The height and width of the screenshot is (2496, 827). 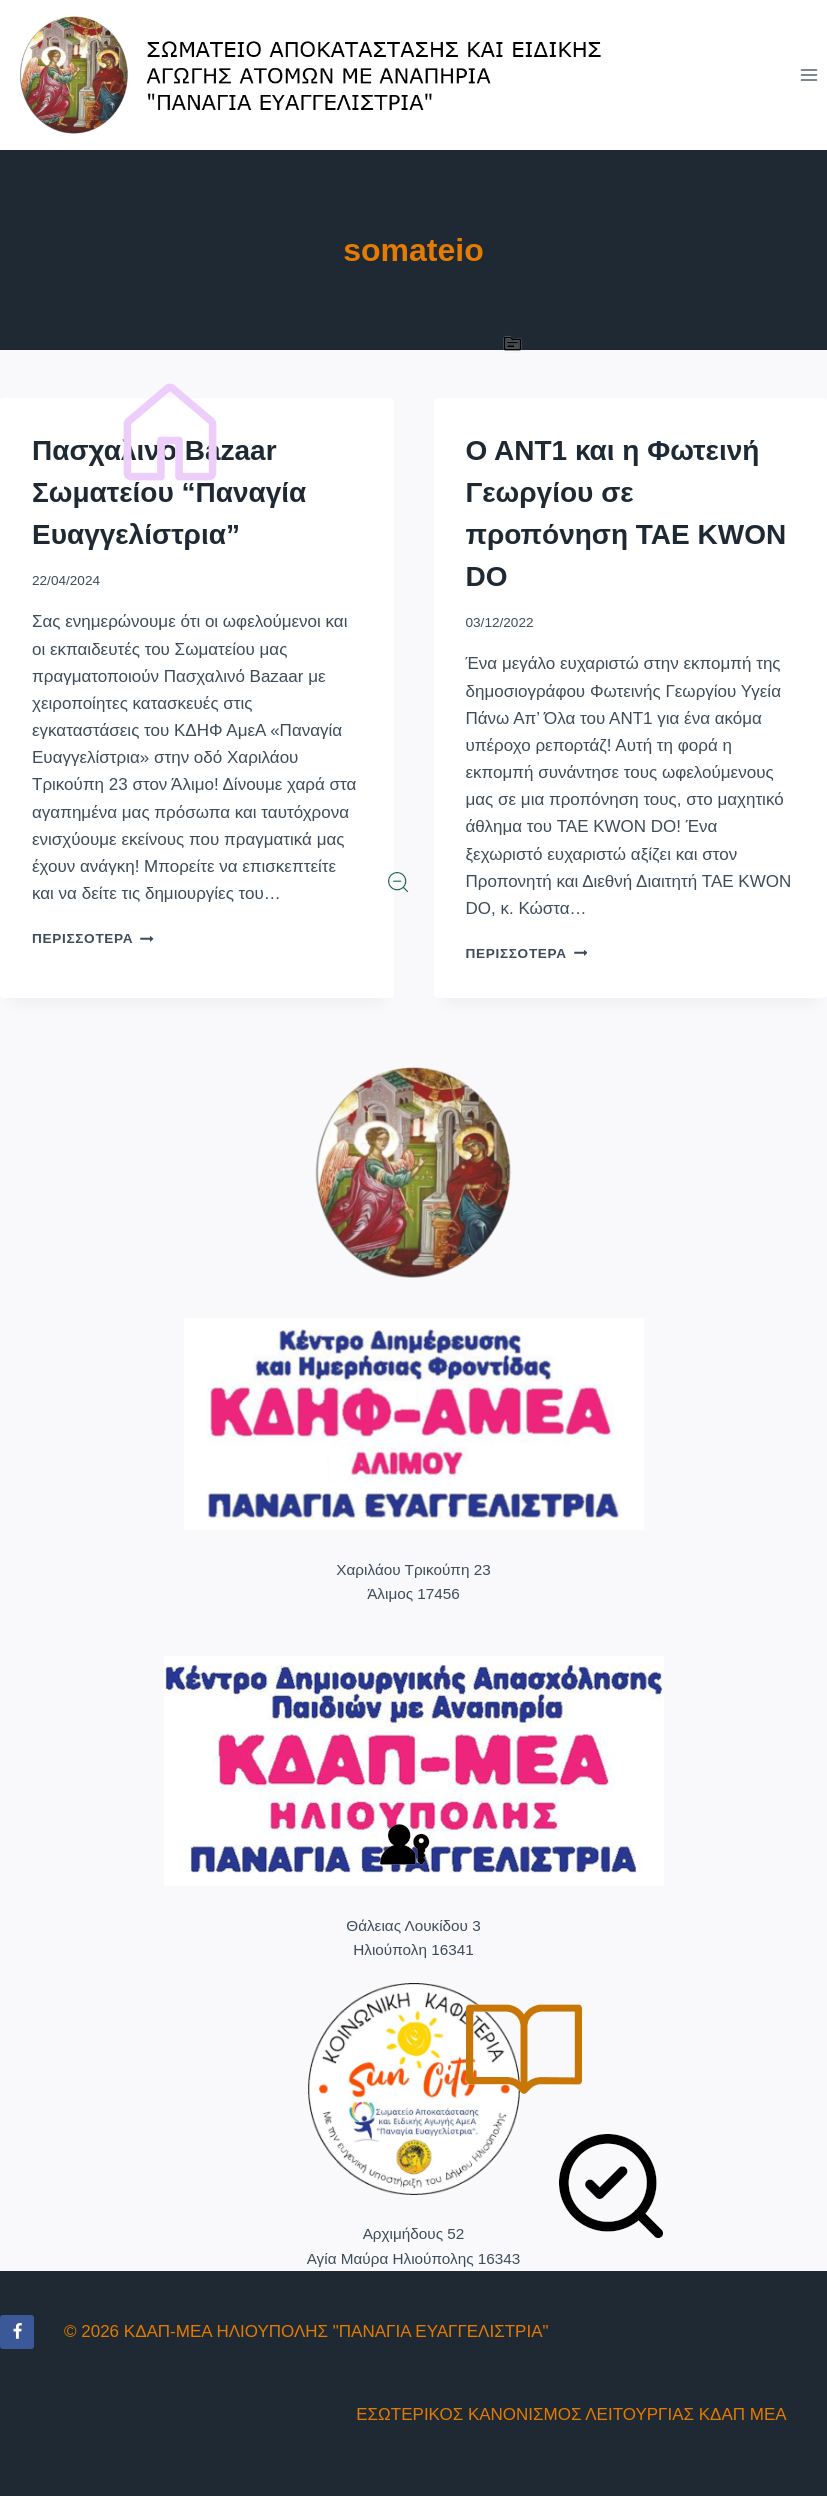 I want to click on navigate to home screen, so click(x=170, y=434).